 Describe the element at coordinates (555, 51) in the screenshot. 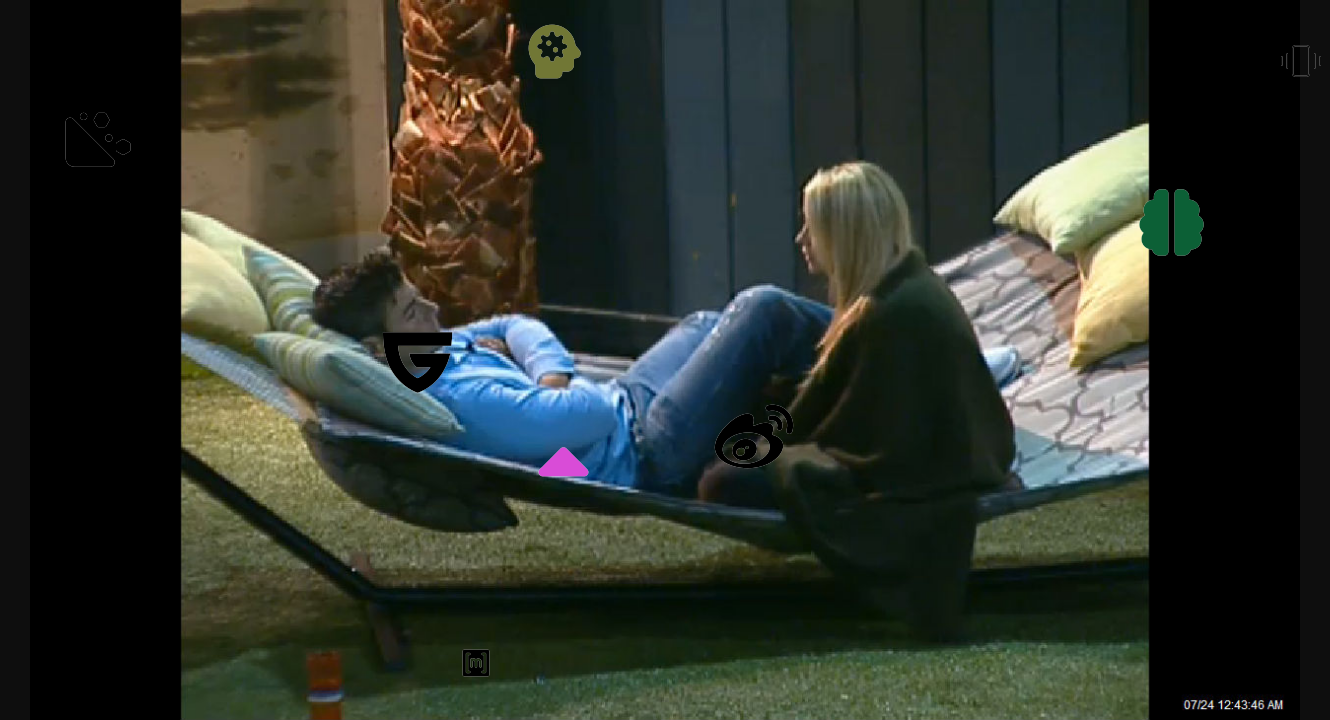

I see `indicates a mental health or neurological condition` at that location.